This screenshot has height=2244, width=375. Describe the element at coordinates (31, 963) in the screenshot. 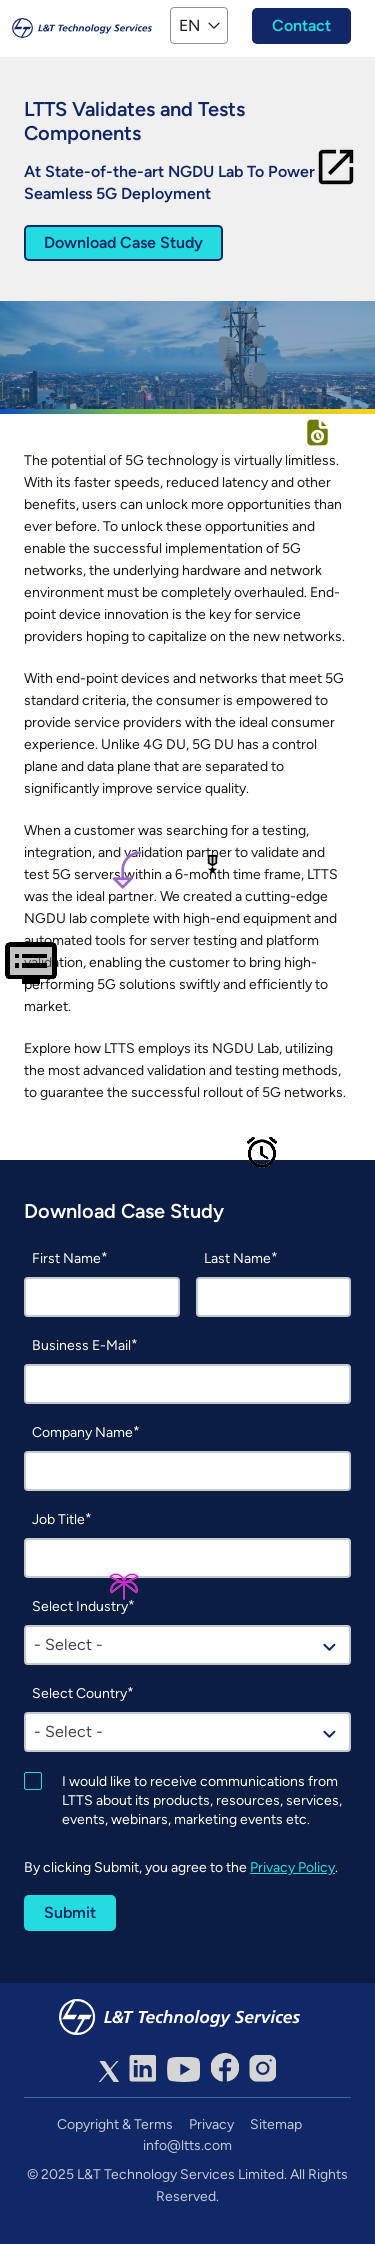

I see `access DVR or recorded content` at that location.